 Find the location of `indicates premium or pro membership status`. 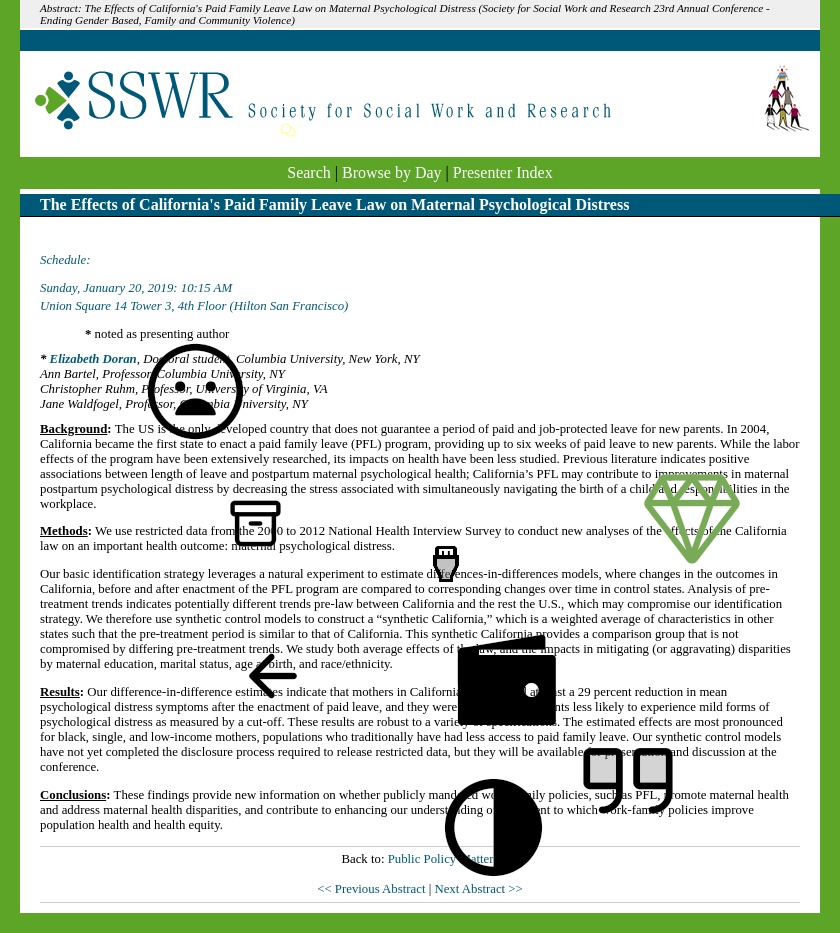

indicates premium or pro membership status is located at coordinates (692, 519).